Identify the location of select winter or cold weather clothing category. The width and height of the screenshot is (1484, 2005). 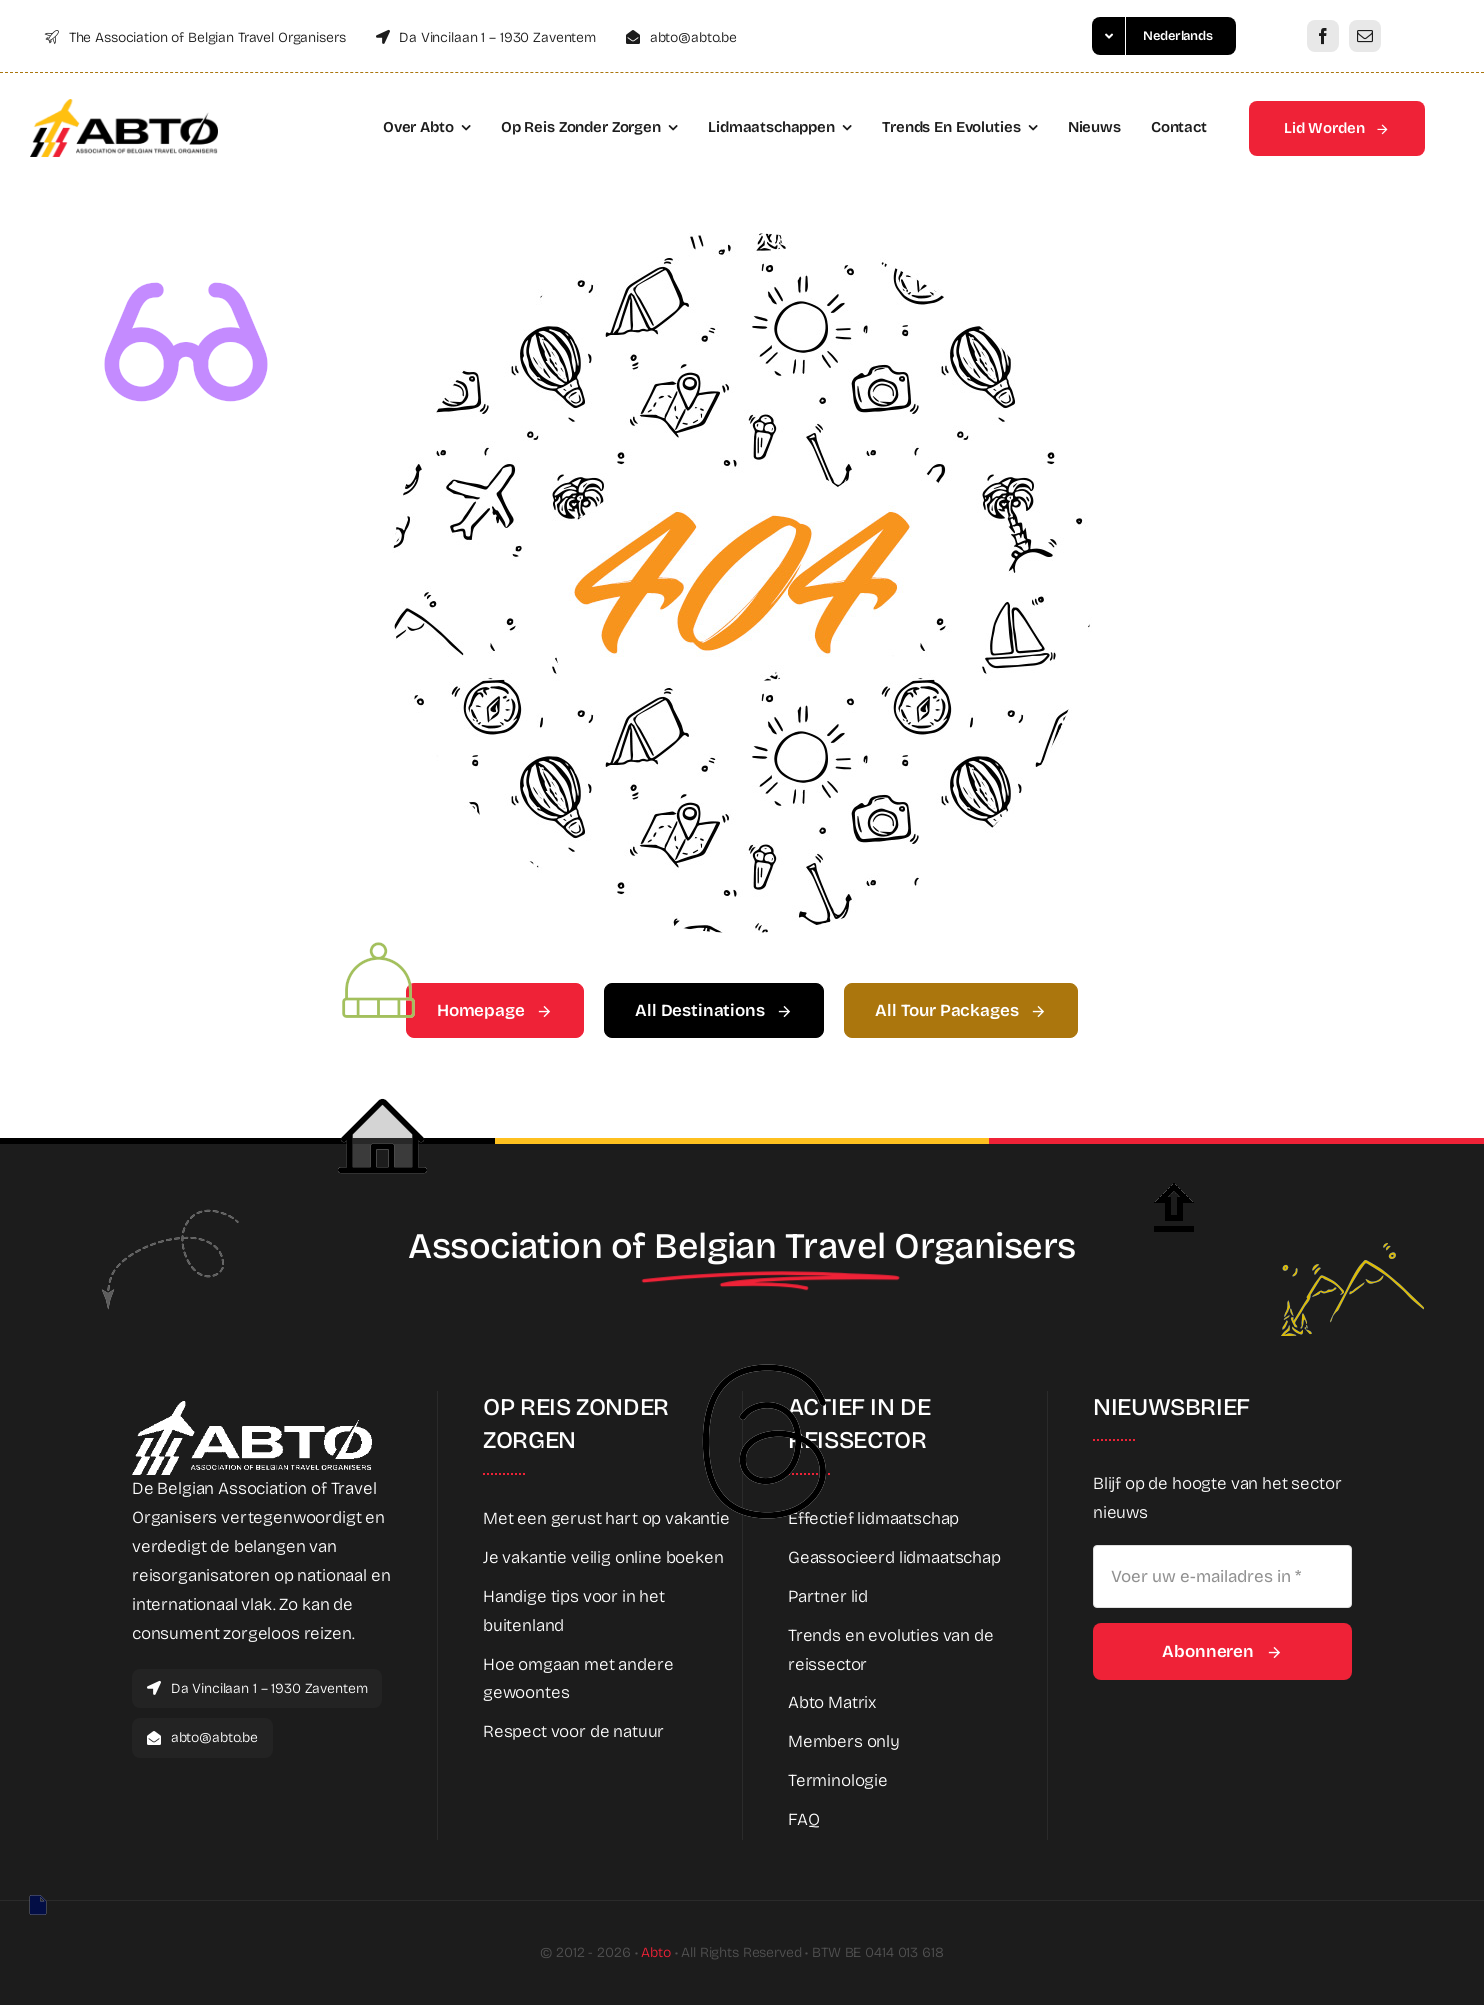
(378, 984).